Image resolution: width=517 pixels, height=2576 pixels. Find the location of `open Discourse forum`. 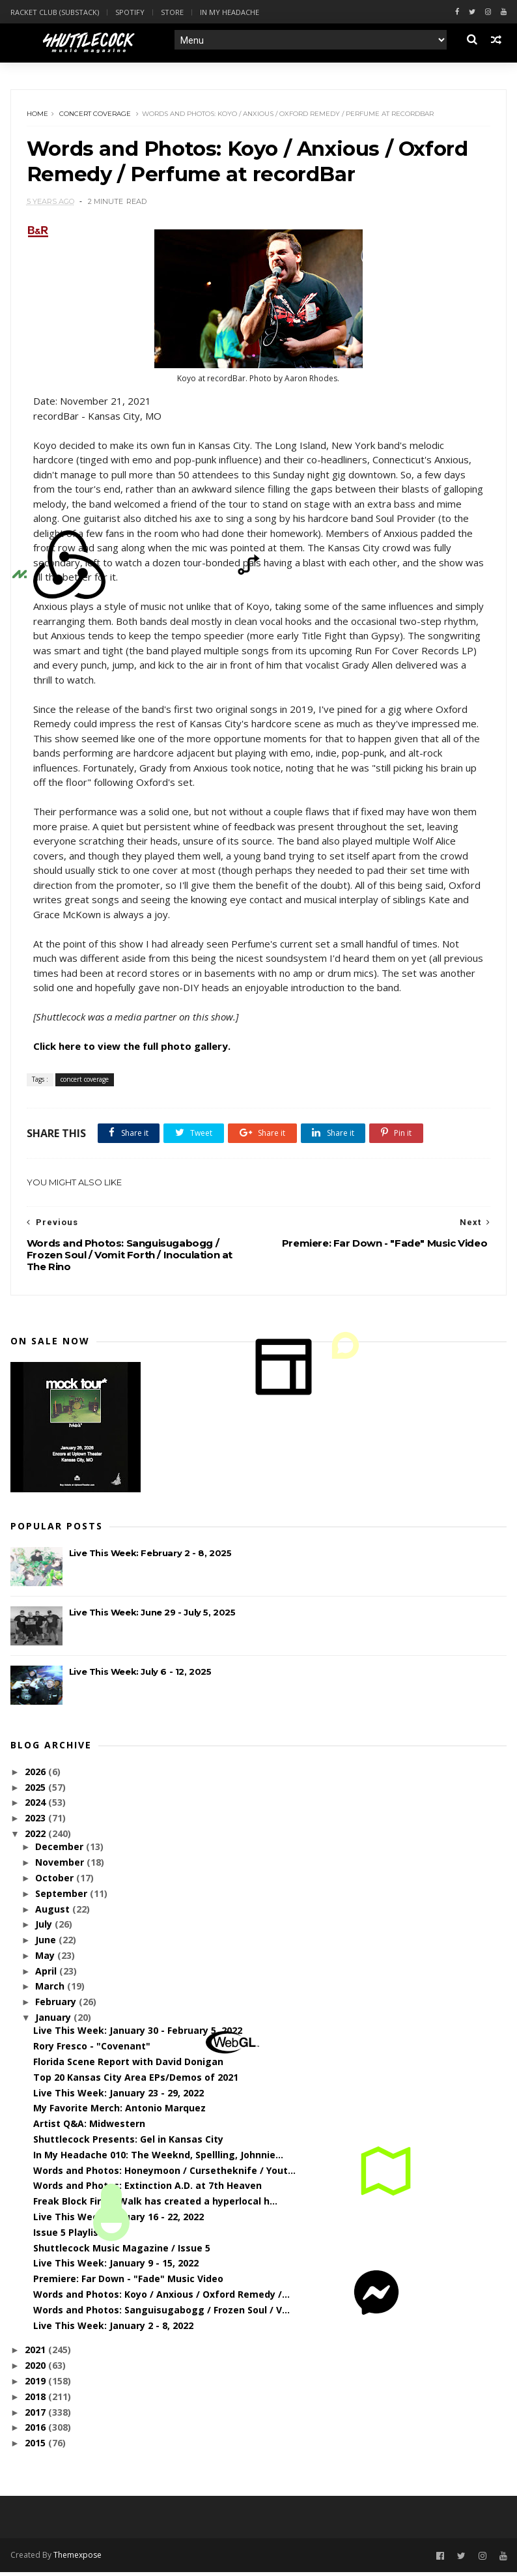

open Discourse forum is located at coordinates (345, 1345).